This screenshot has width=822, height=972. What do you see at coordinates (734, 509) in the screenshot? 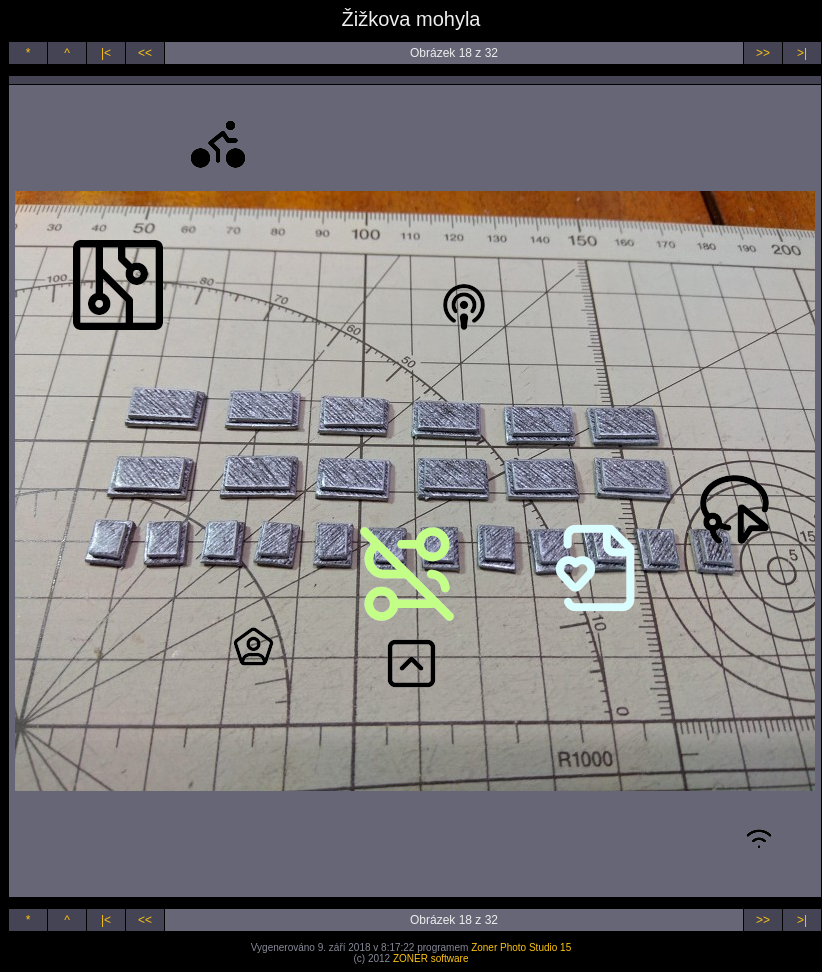
I see `freehand selection tool` at bounding box center [734, 509].